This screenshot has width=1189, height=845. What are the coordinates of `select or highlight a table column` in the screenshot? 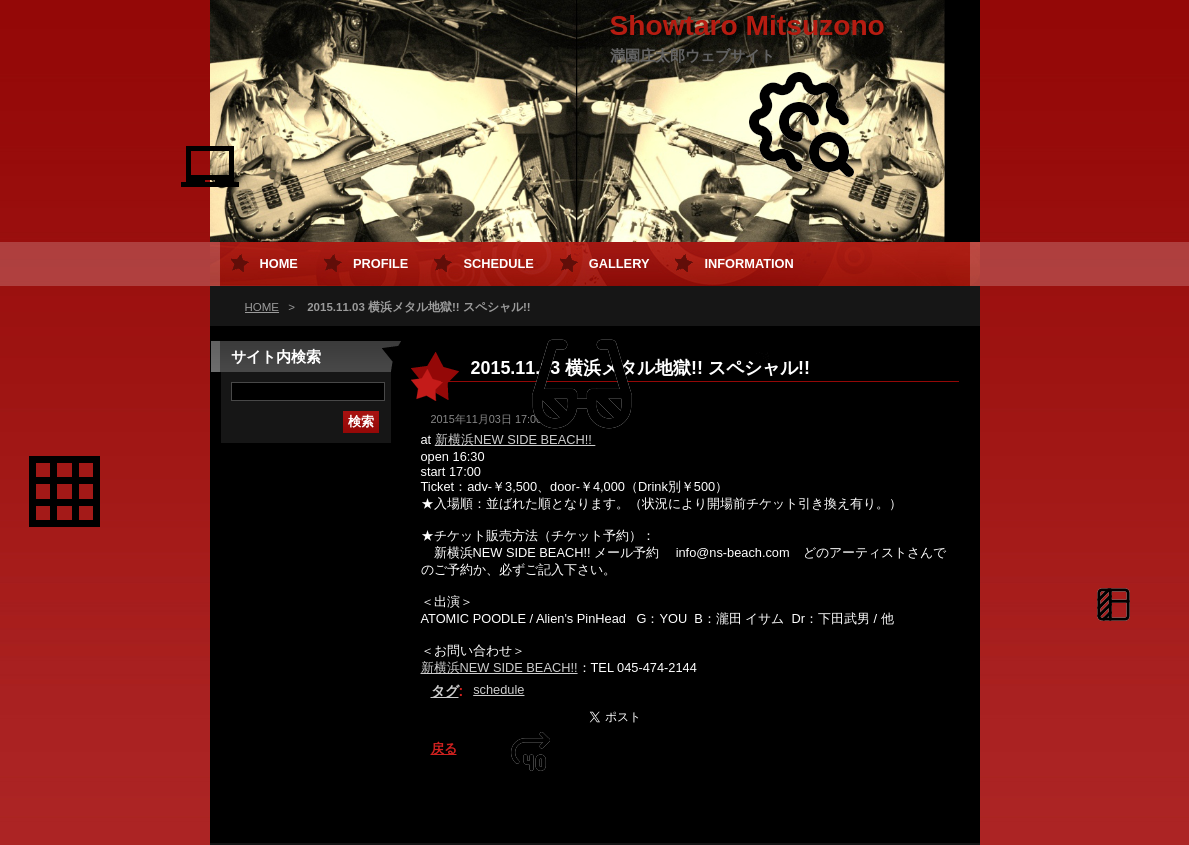 It's located at (1113, 604).